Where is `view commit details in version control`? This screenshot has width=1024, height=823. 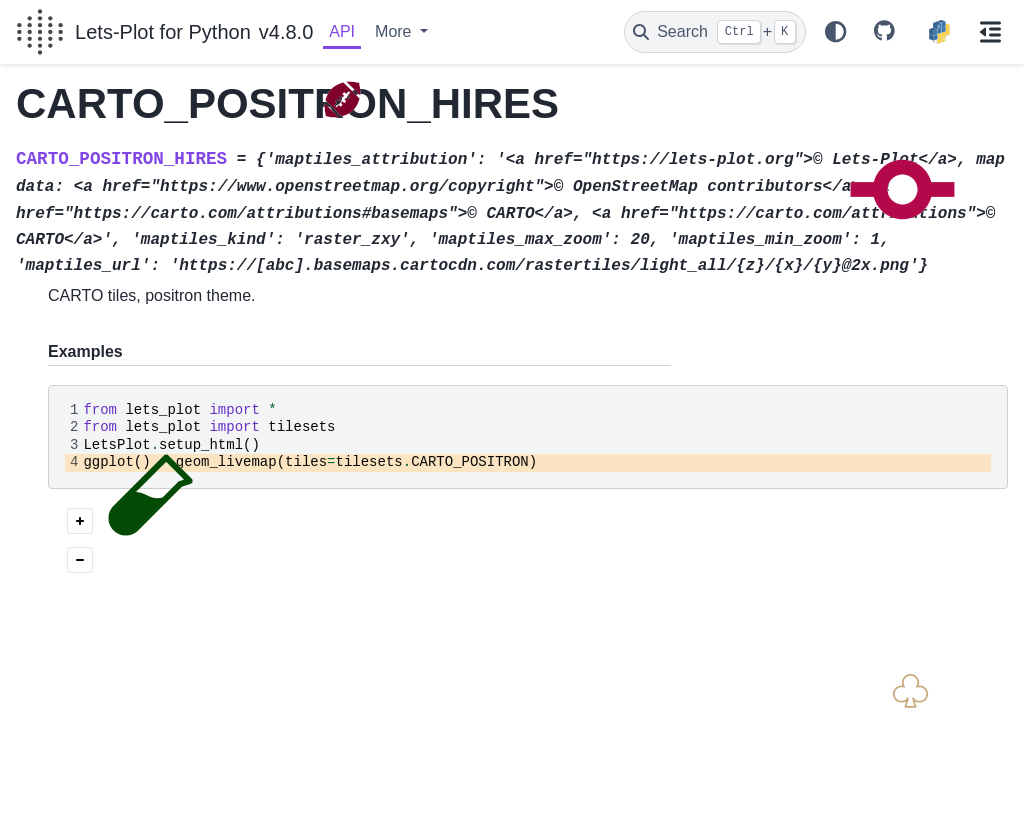 view commit details in version control is located at coordinates (902, 189).